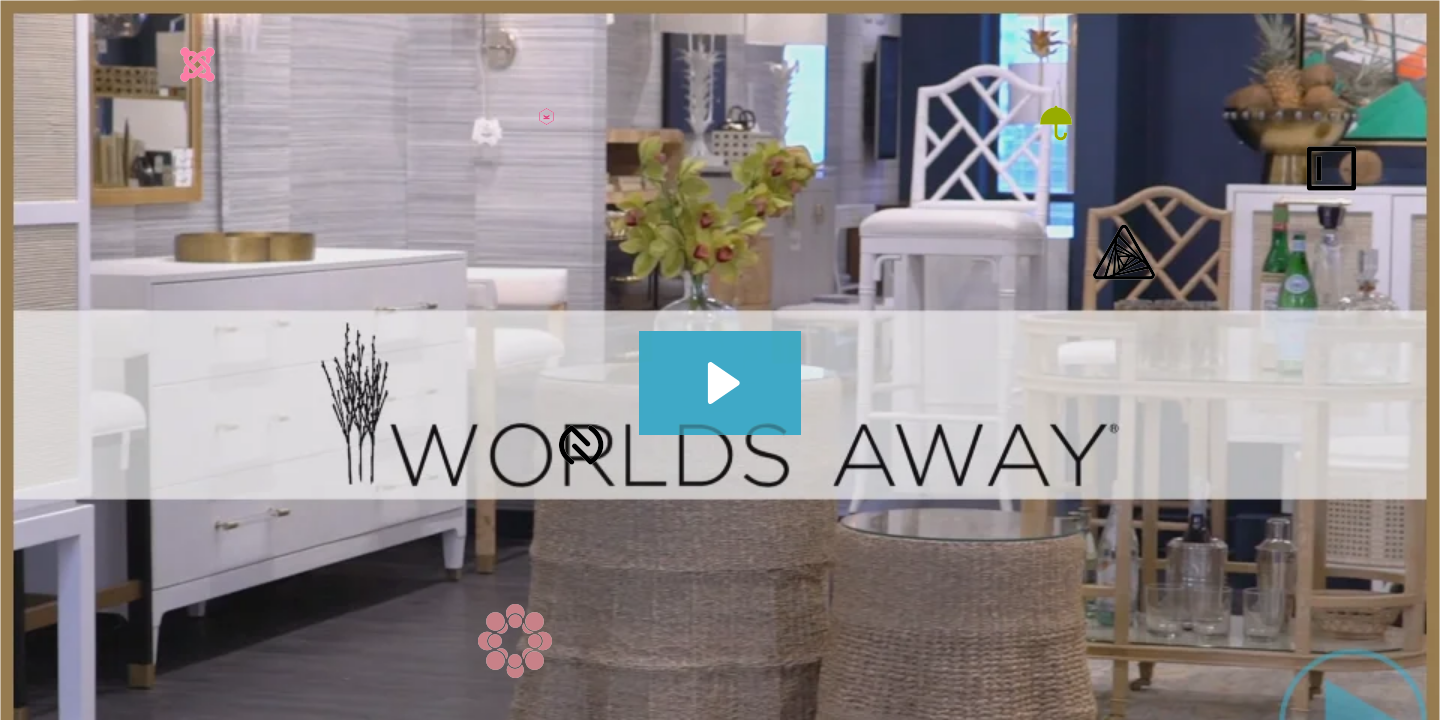 Image resolution: width=1440 pixels, height=720 pixels. Describe the element at coordinates (1124, 252) in the screenshot. I see `open the Affine app` at that location.